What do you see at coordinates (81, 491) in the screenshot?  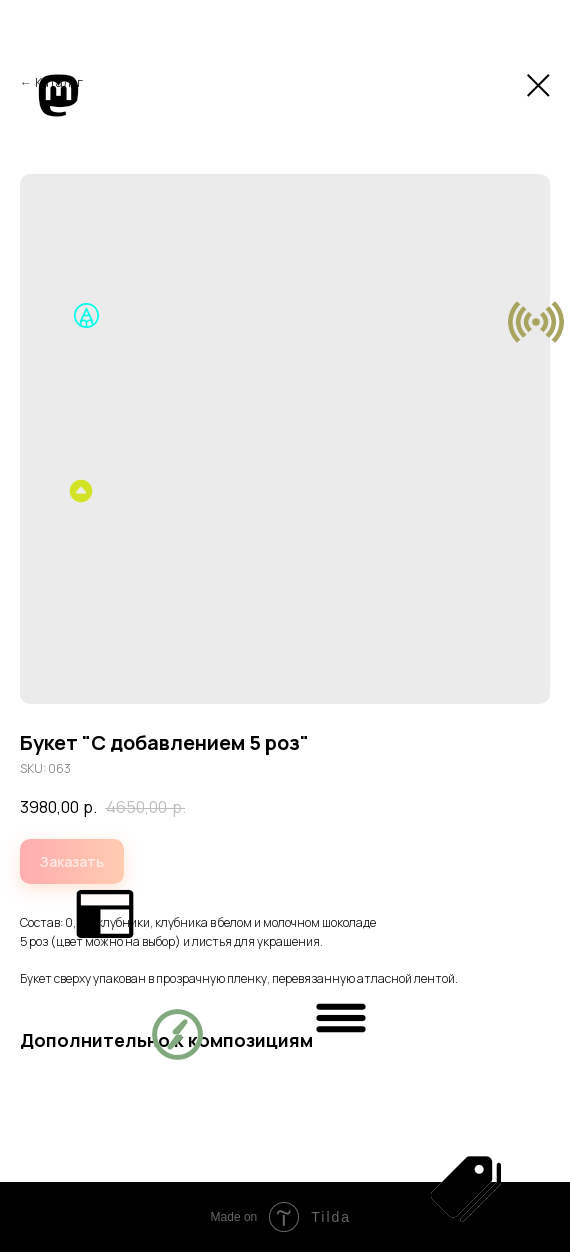 I see `expand or collapse a section upward` at bounding box center [81, 491].